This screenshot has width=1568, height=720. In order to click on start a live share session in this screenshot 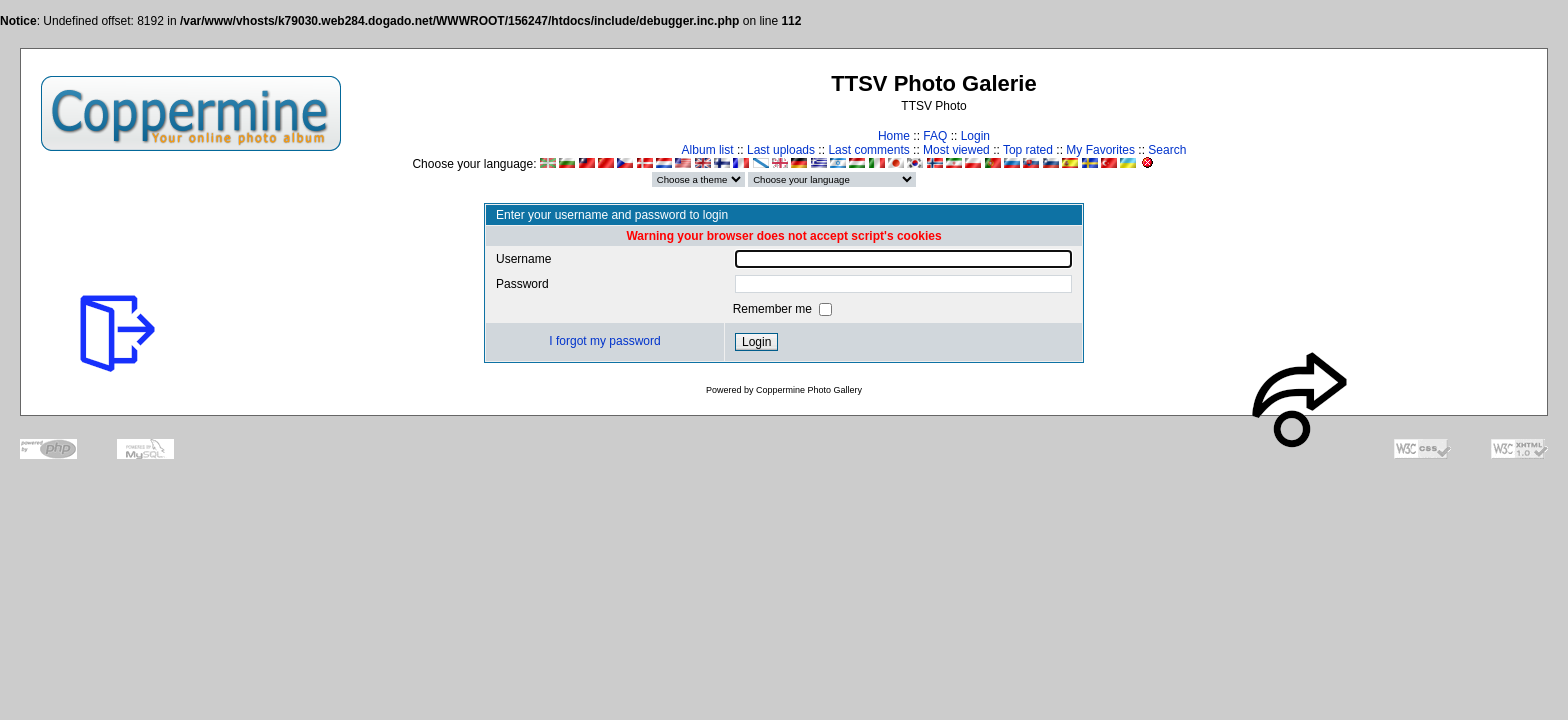, I will do `click(1299, 399)`.